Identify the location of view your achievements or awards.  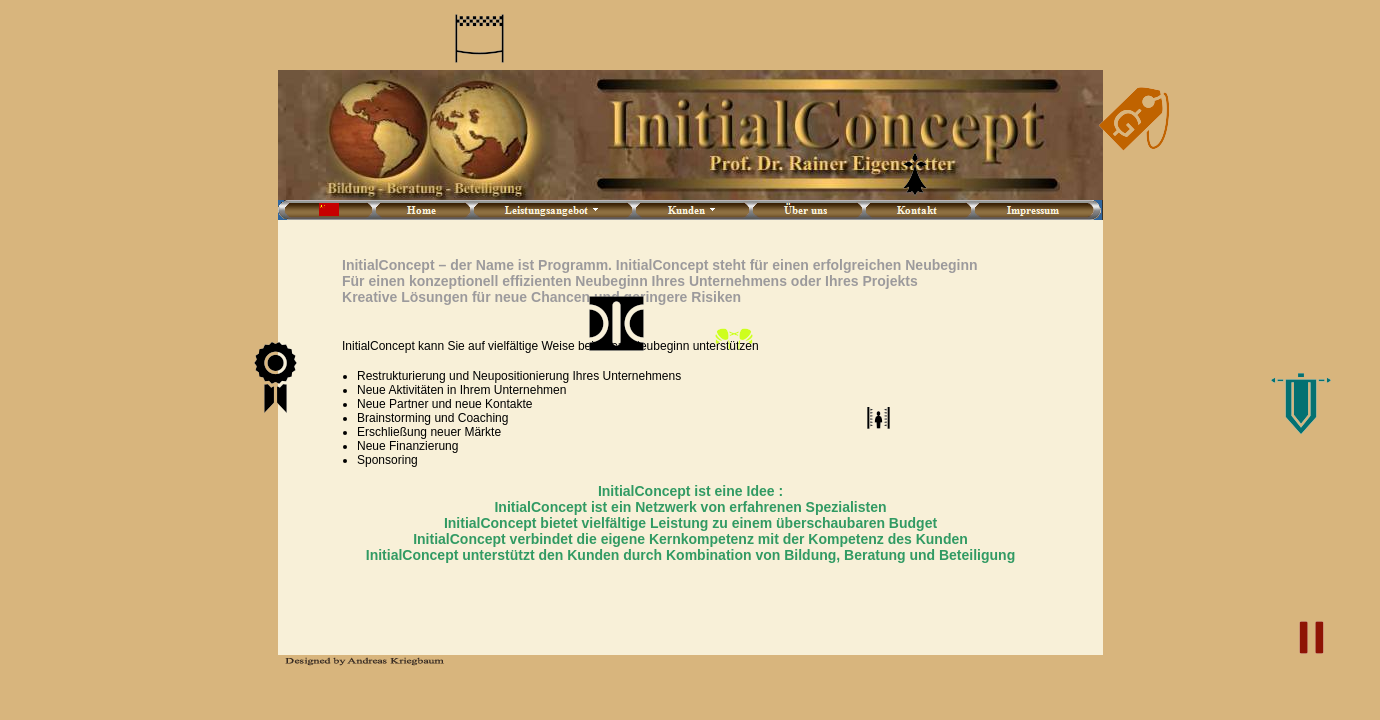
(275, 377).